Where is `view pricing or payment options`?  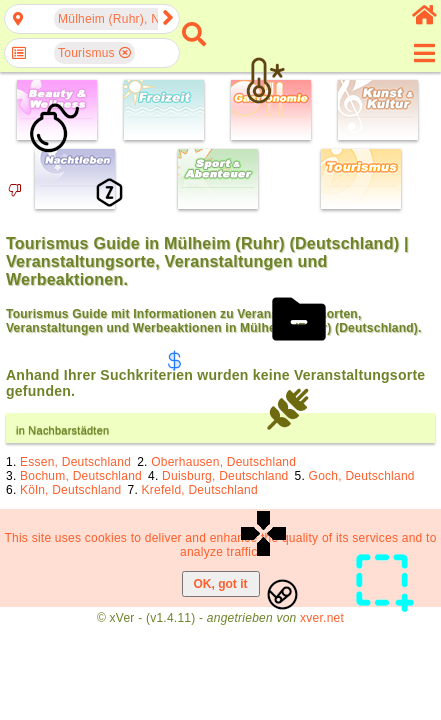 view pricing or payment options is located at coordinates (174, 360).